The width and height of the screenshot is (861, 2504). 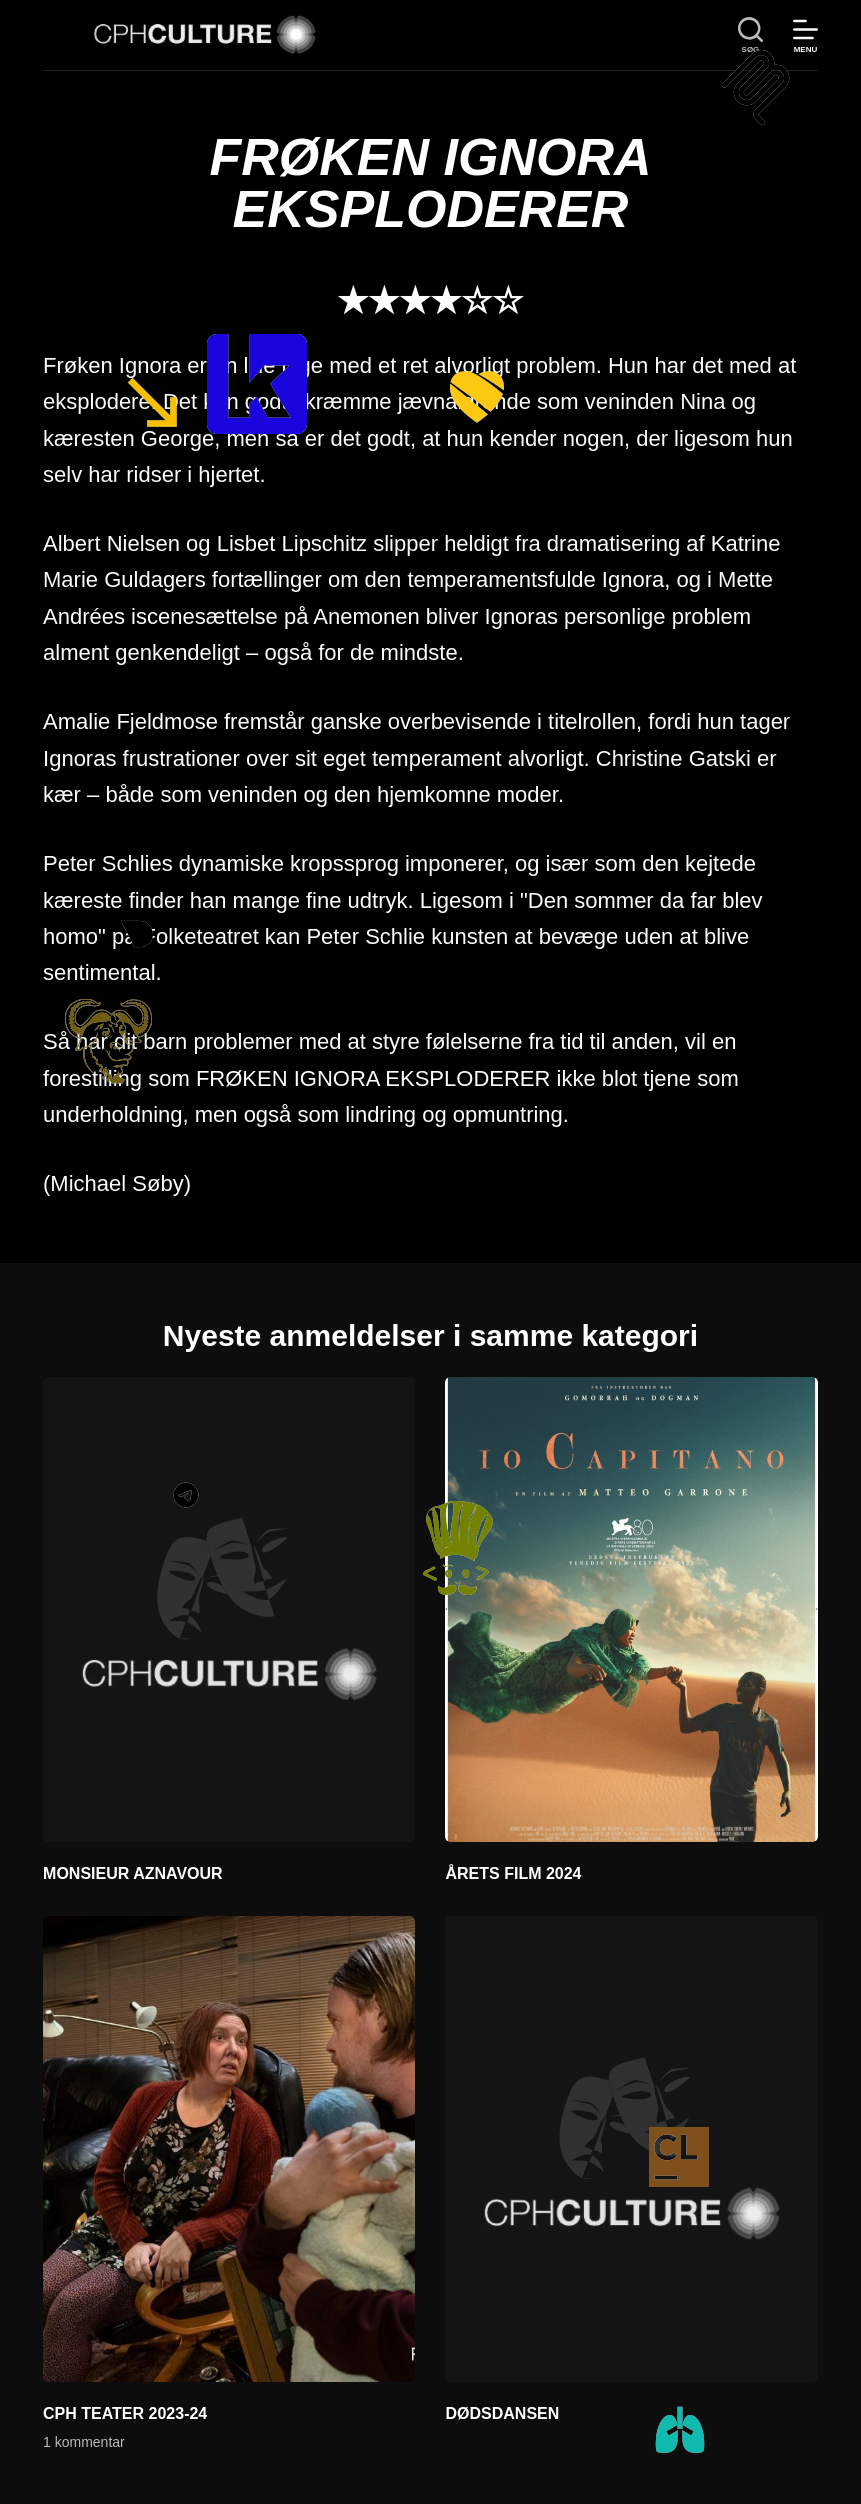 I want to click on open netdata monitoring dashboard, so click(x=137, y=934).